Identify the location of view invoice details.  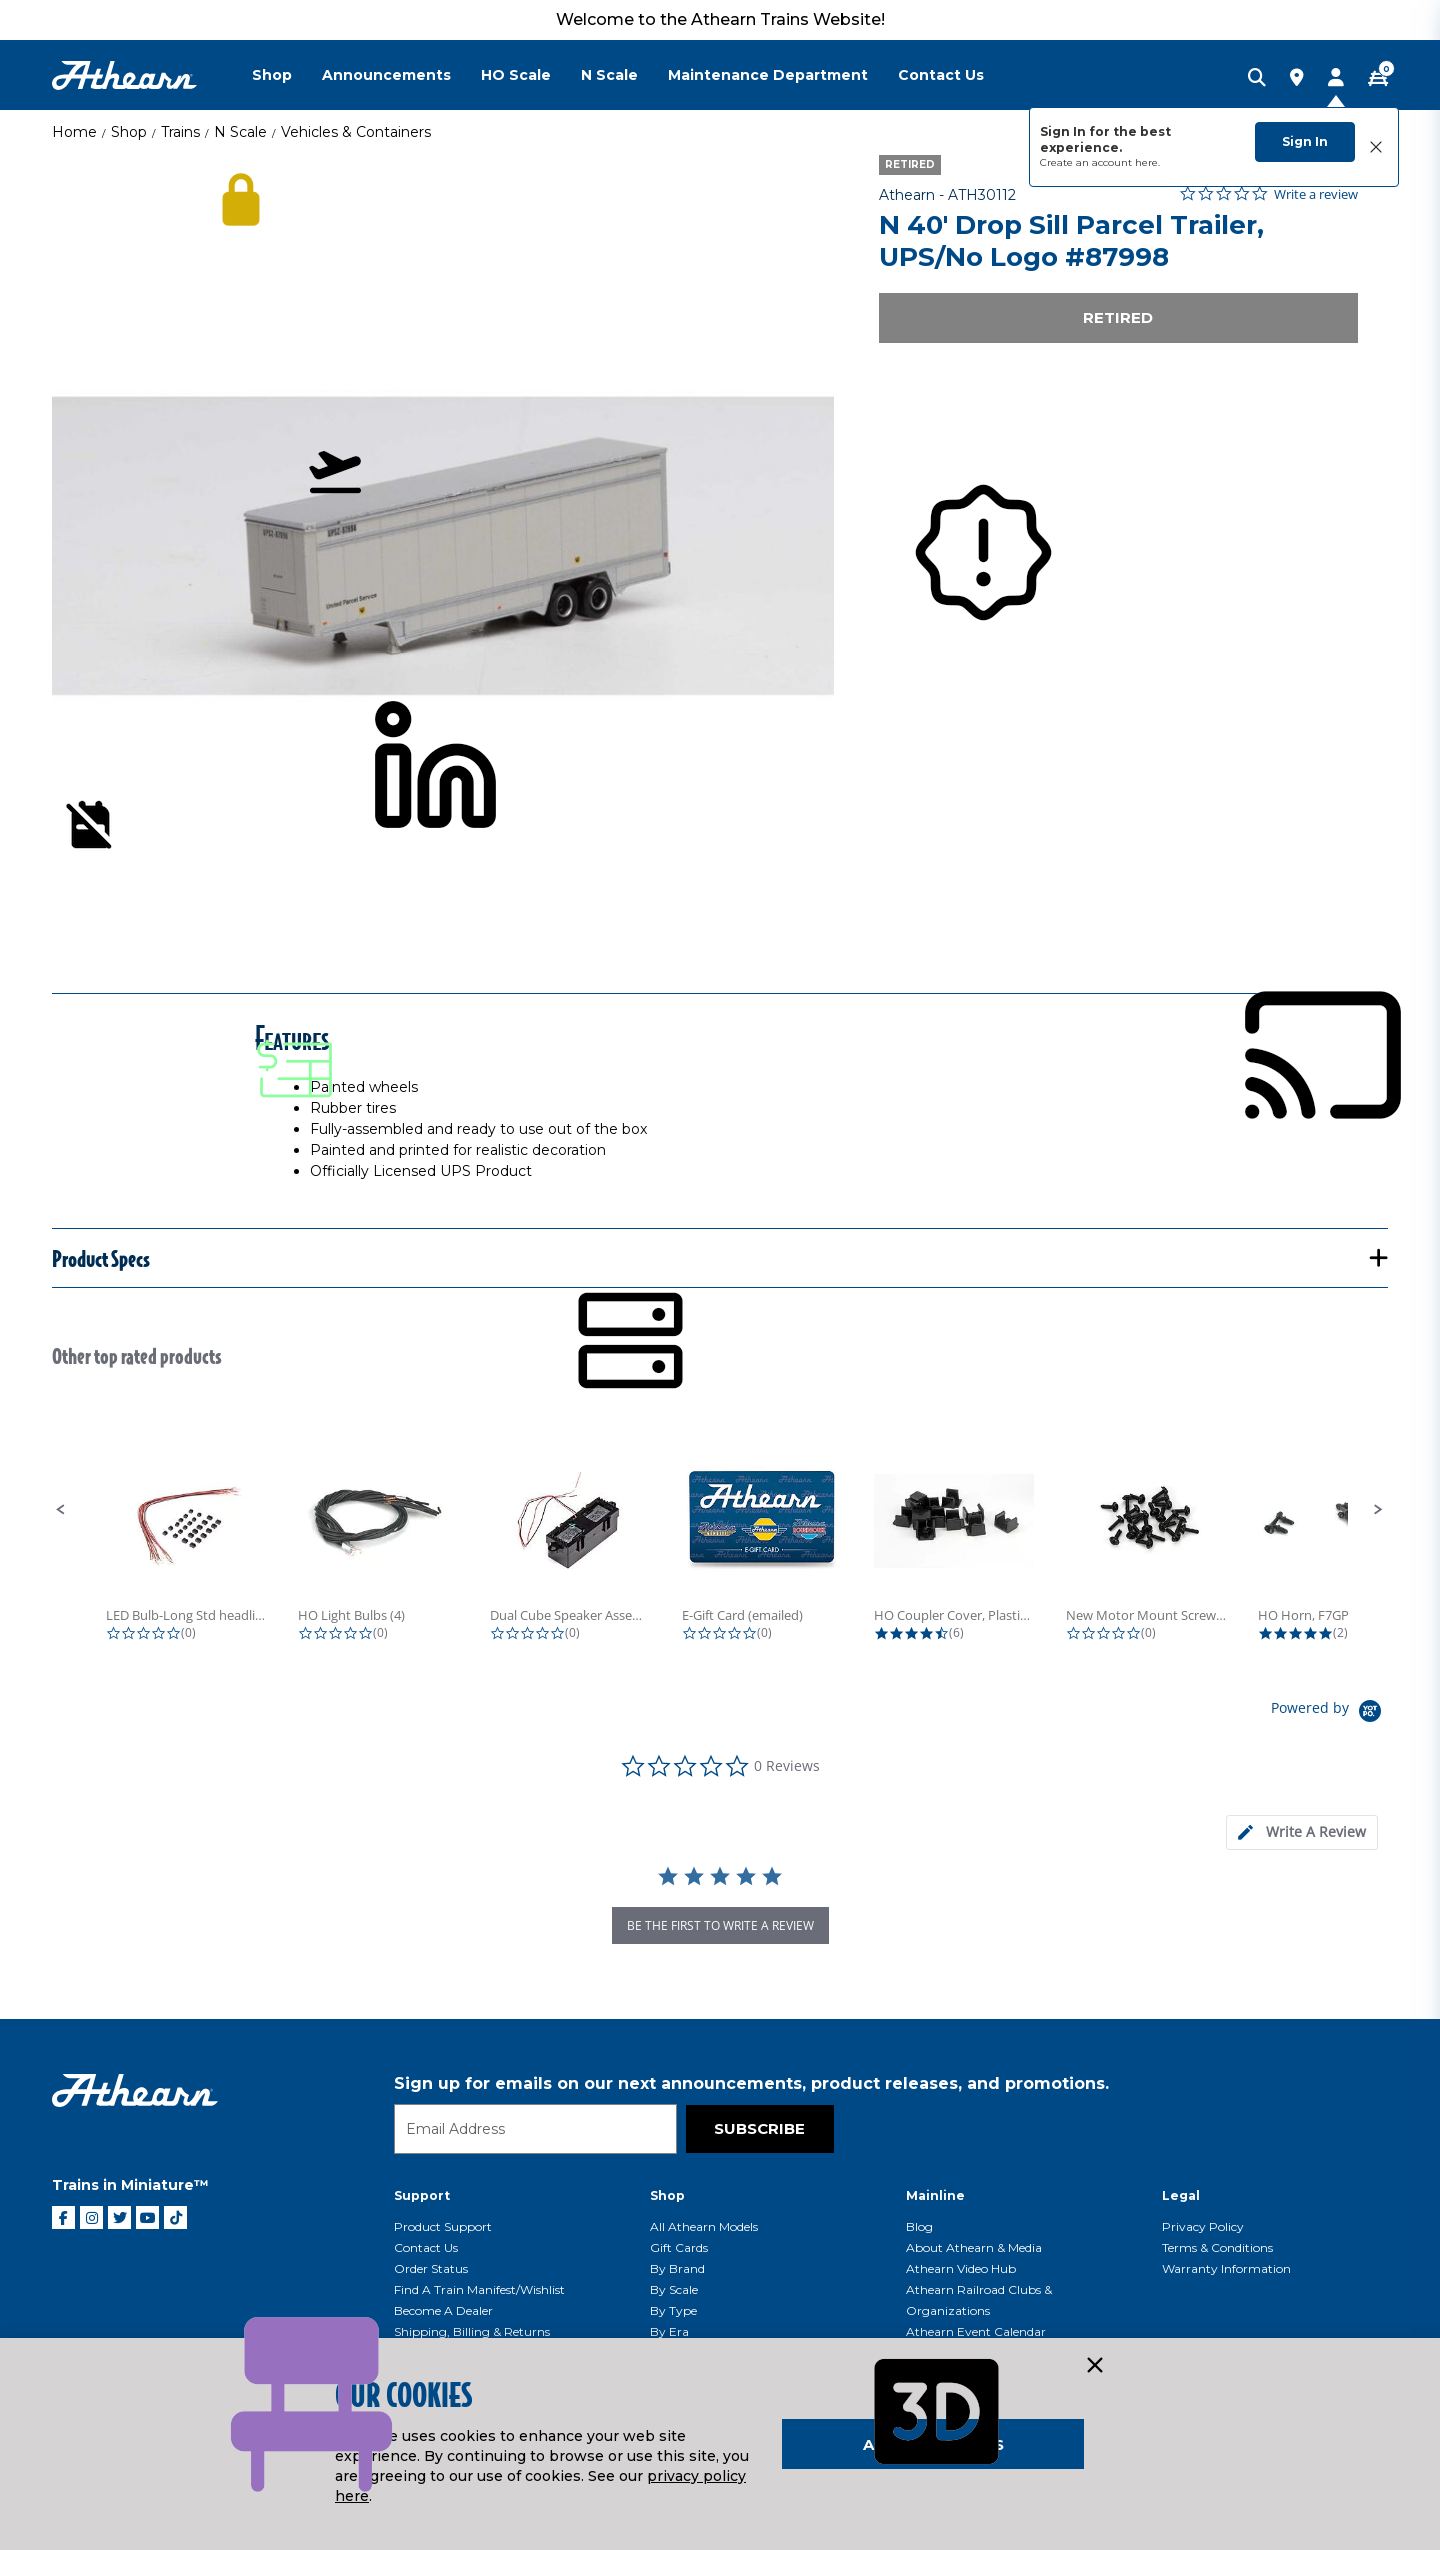
(296, 1070).